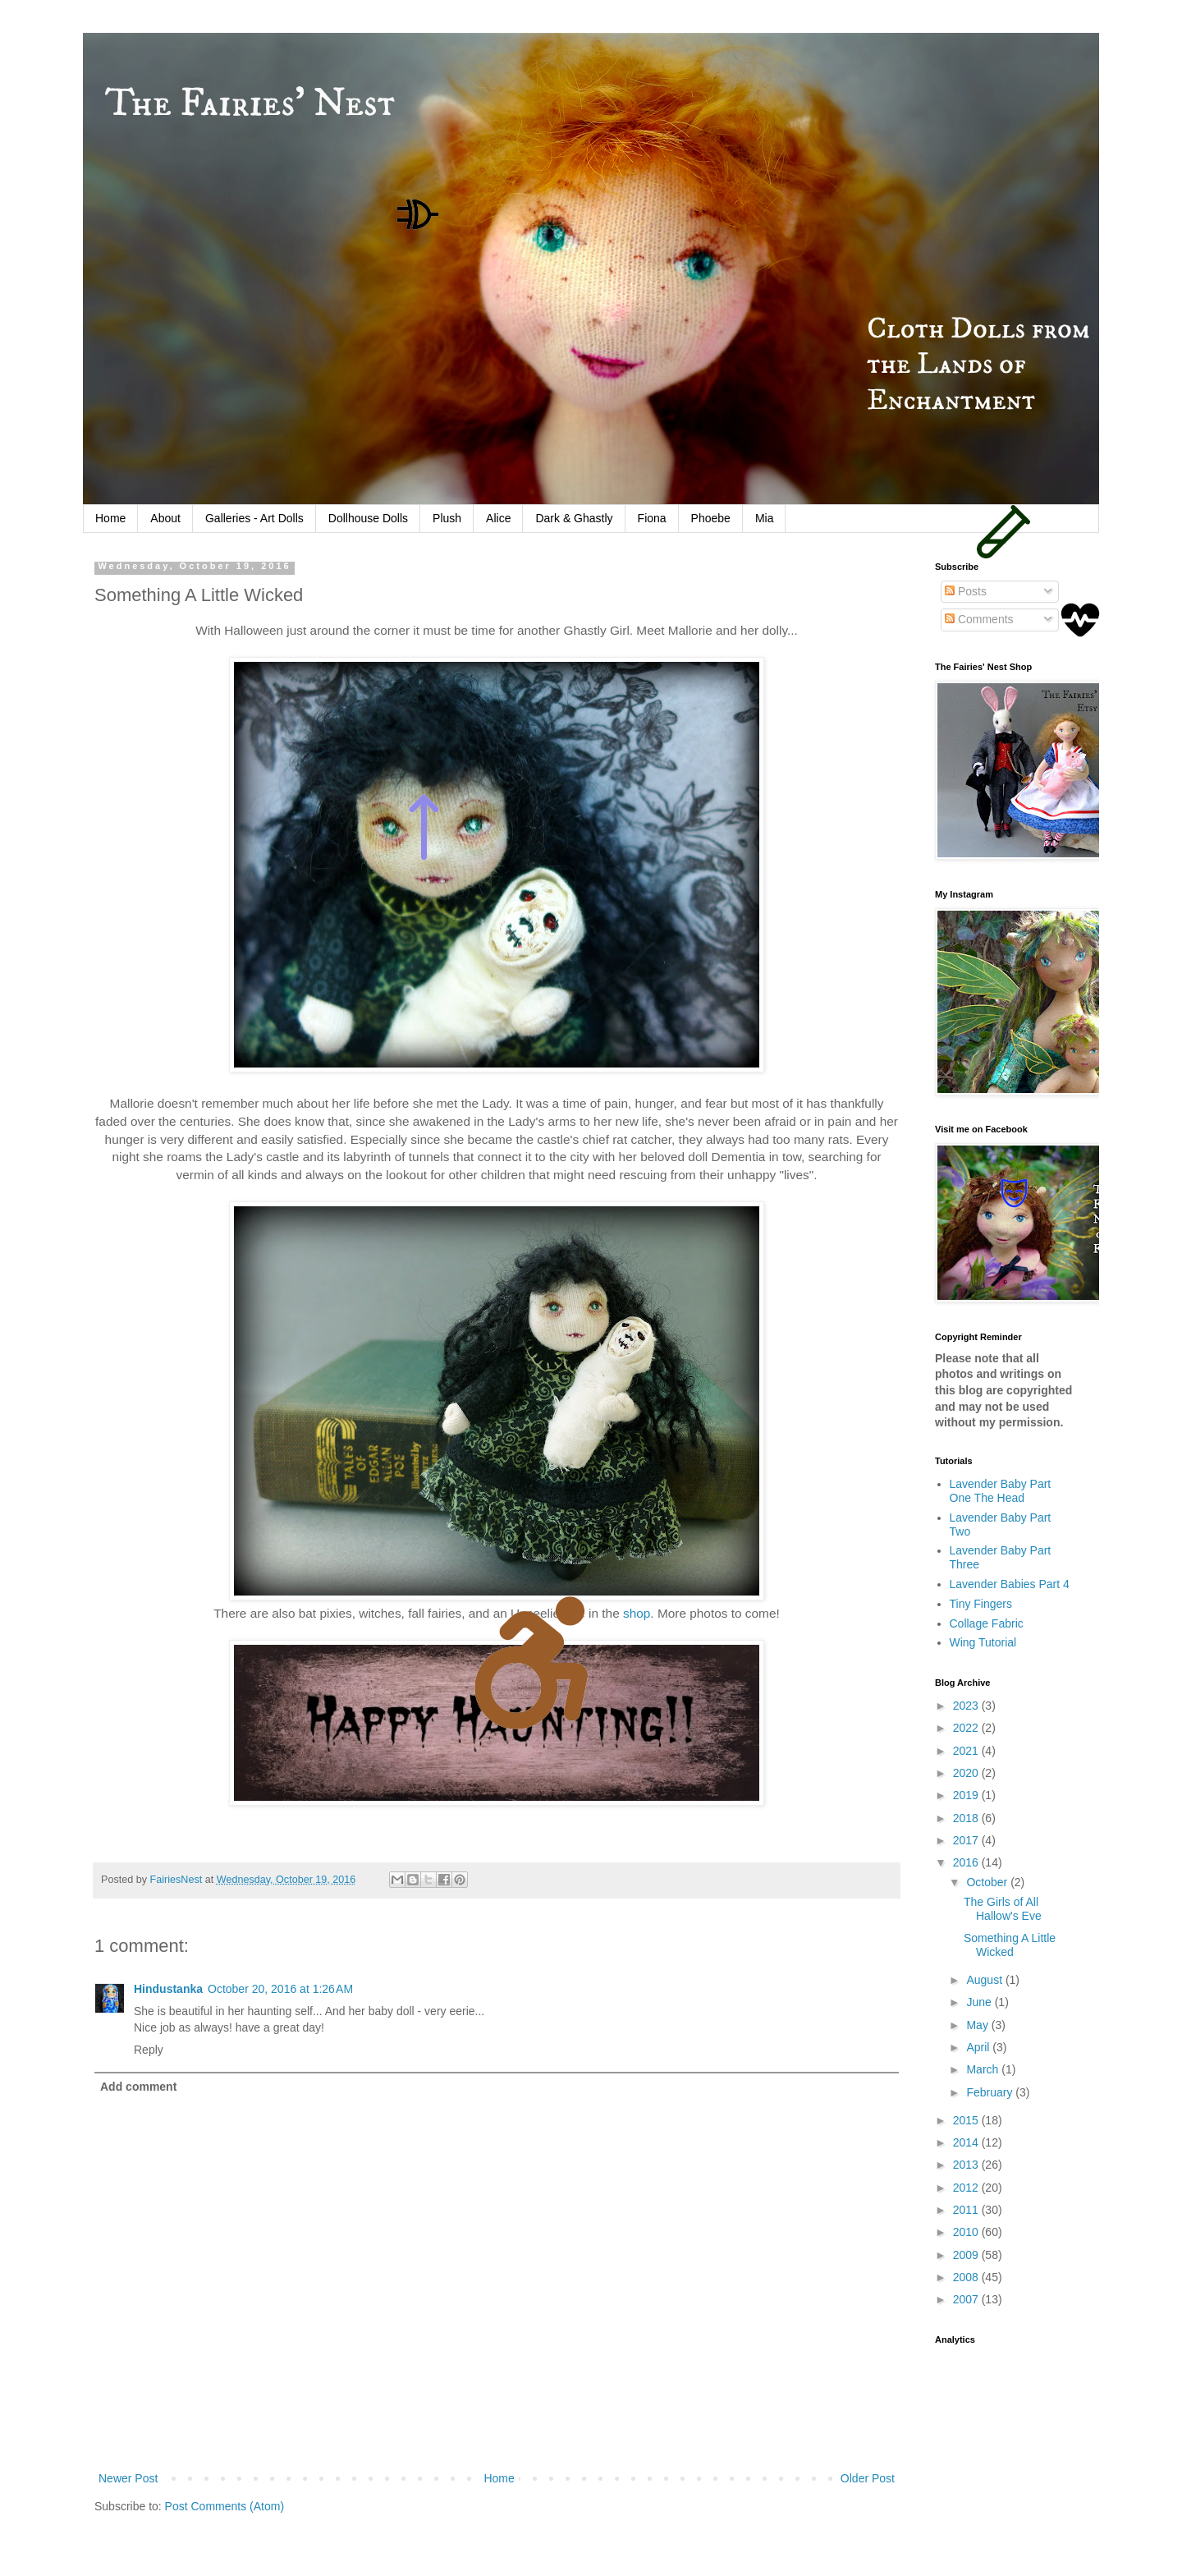 The image size is (1182, 2576). Describe the element at coordinates (424, 827) in the screenshot. I see `move item up in a list` at that location.